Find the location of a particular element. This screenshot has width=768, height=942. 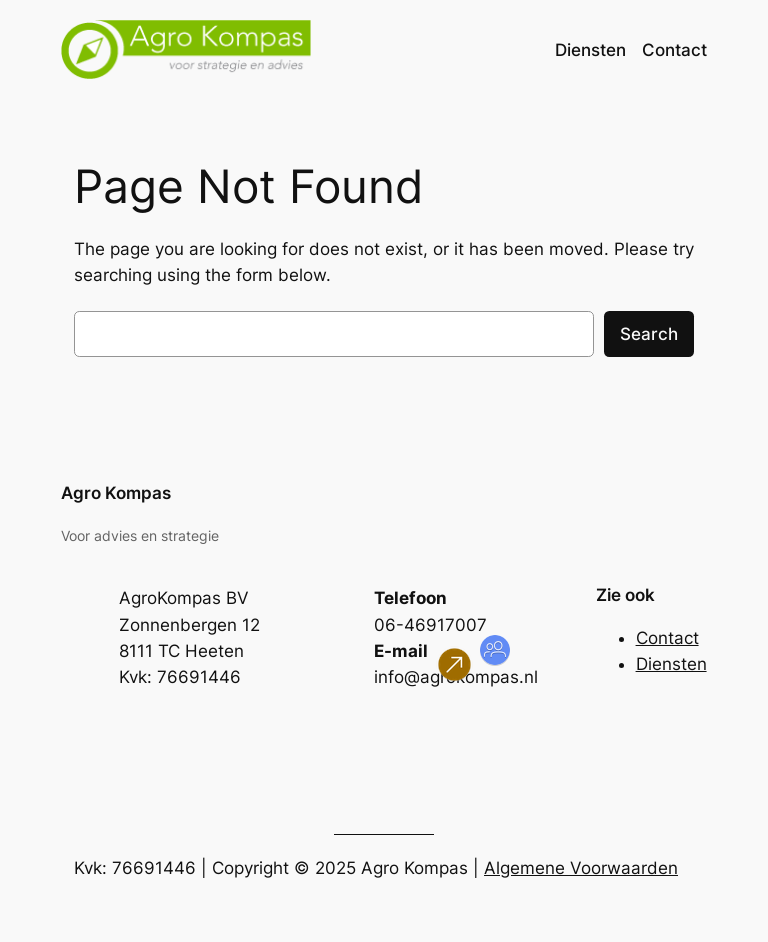

indicates a symbolic link or shortcut to another file is located at coordinates (454, 664).